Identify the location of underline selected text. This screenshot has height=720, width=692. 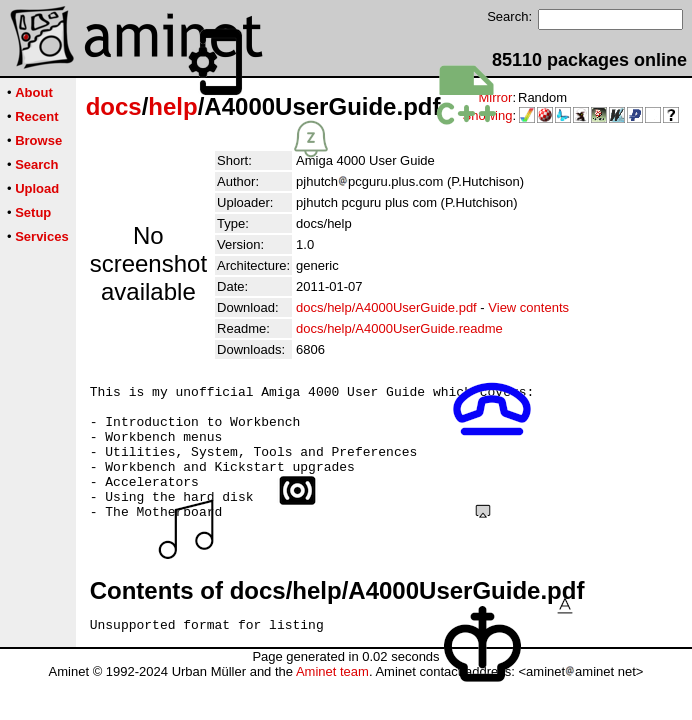
(565, 606).